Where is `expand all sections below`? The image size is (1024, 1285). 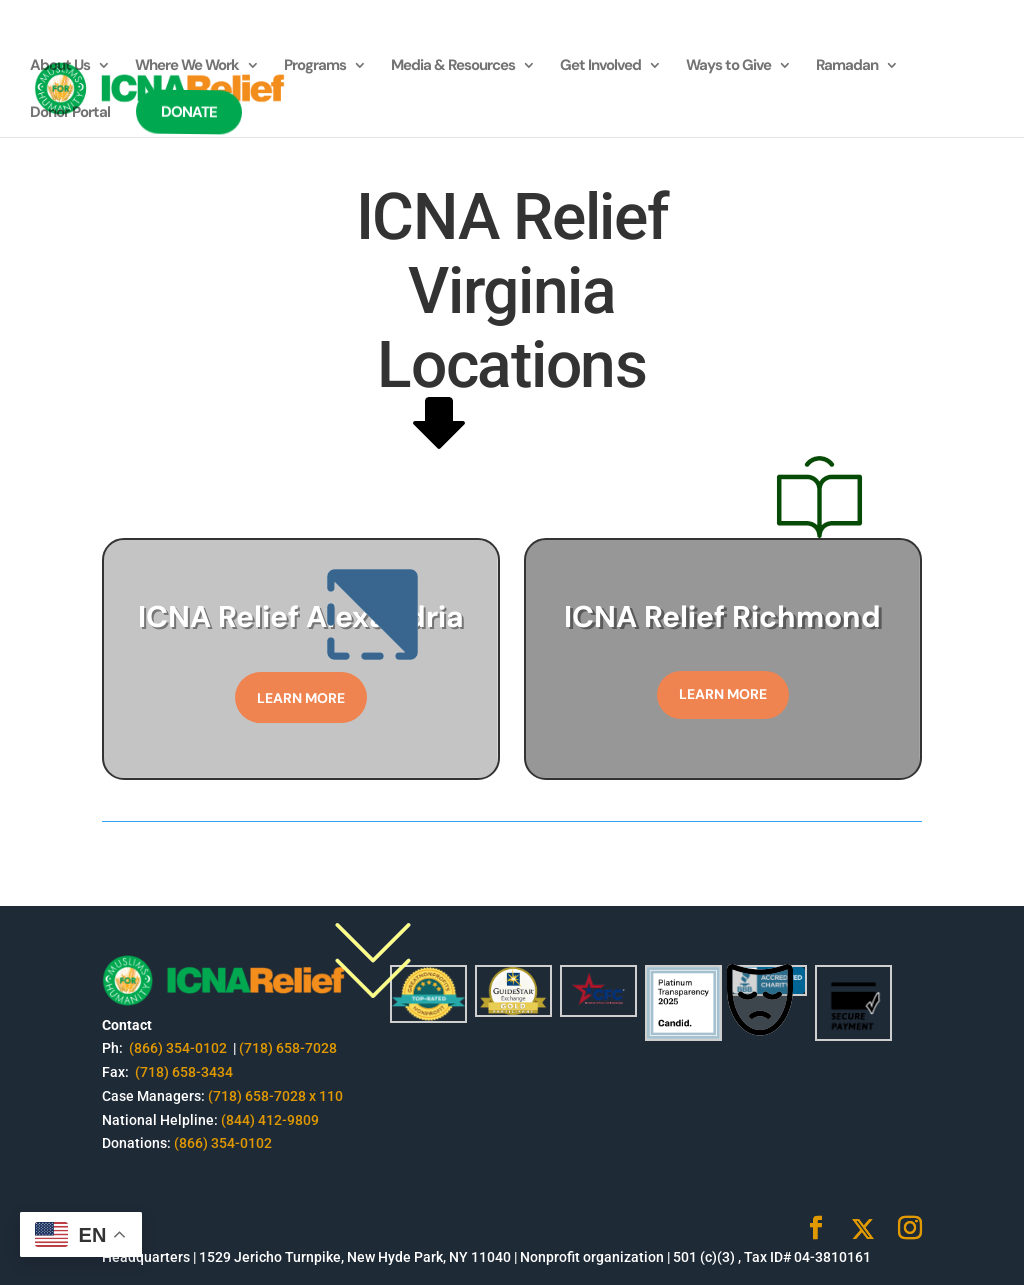
expand all sections below is located at coordinates (373, 957).